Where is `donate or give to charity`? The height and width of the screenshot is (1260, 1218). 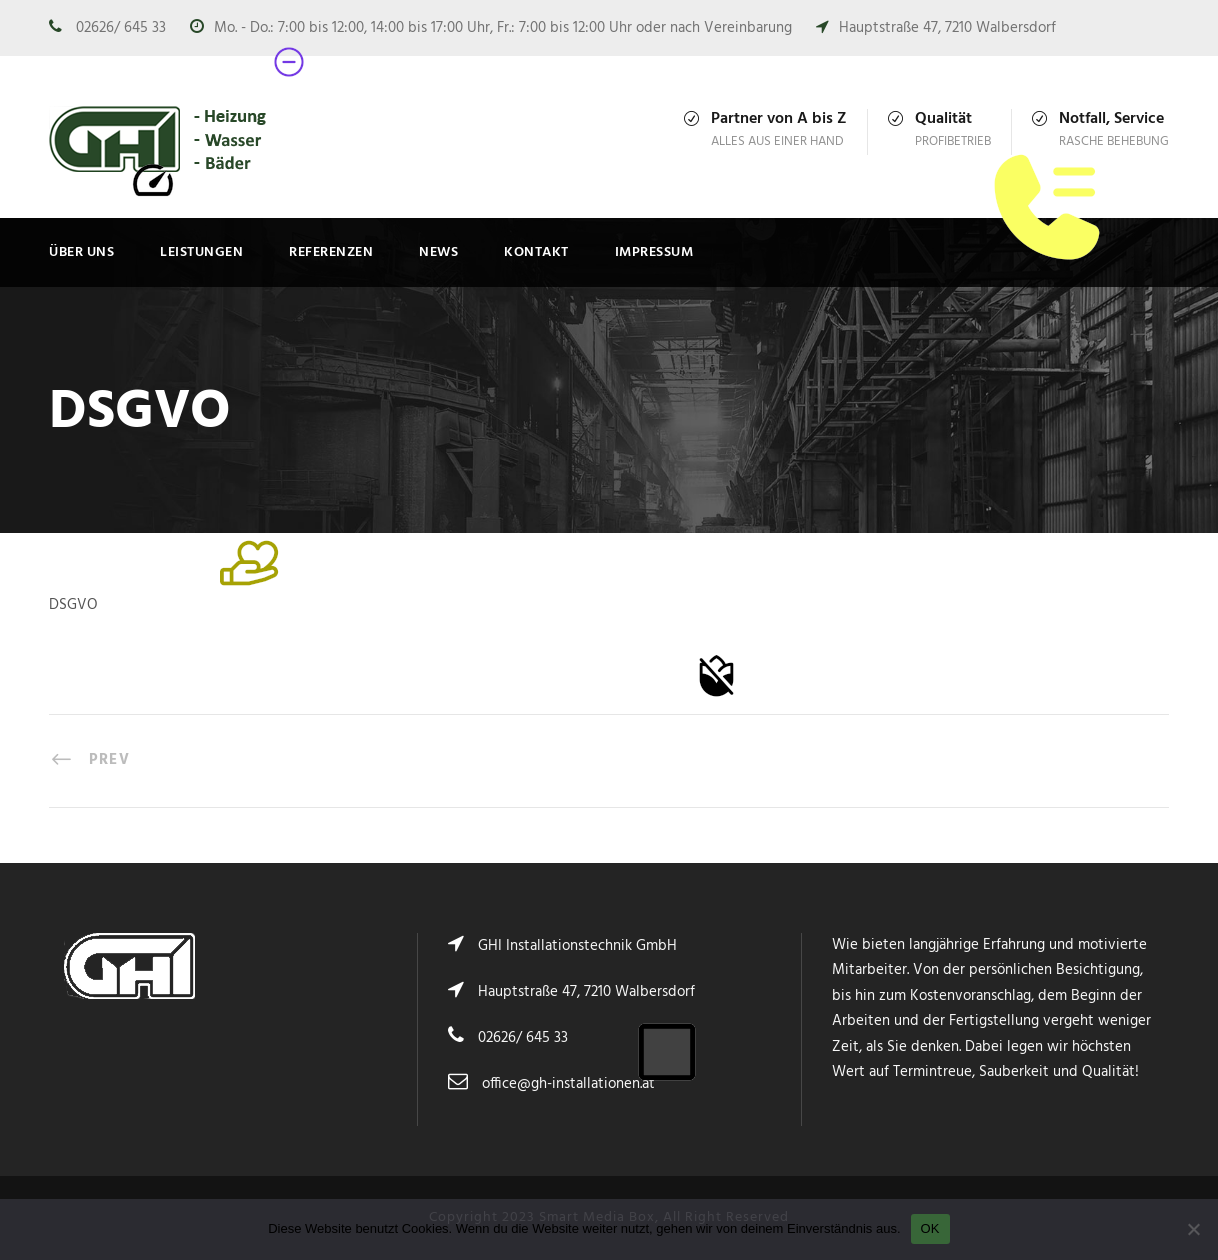 donate or give to charity is located at coordinates (251, 564).